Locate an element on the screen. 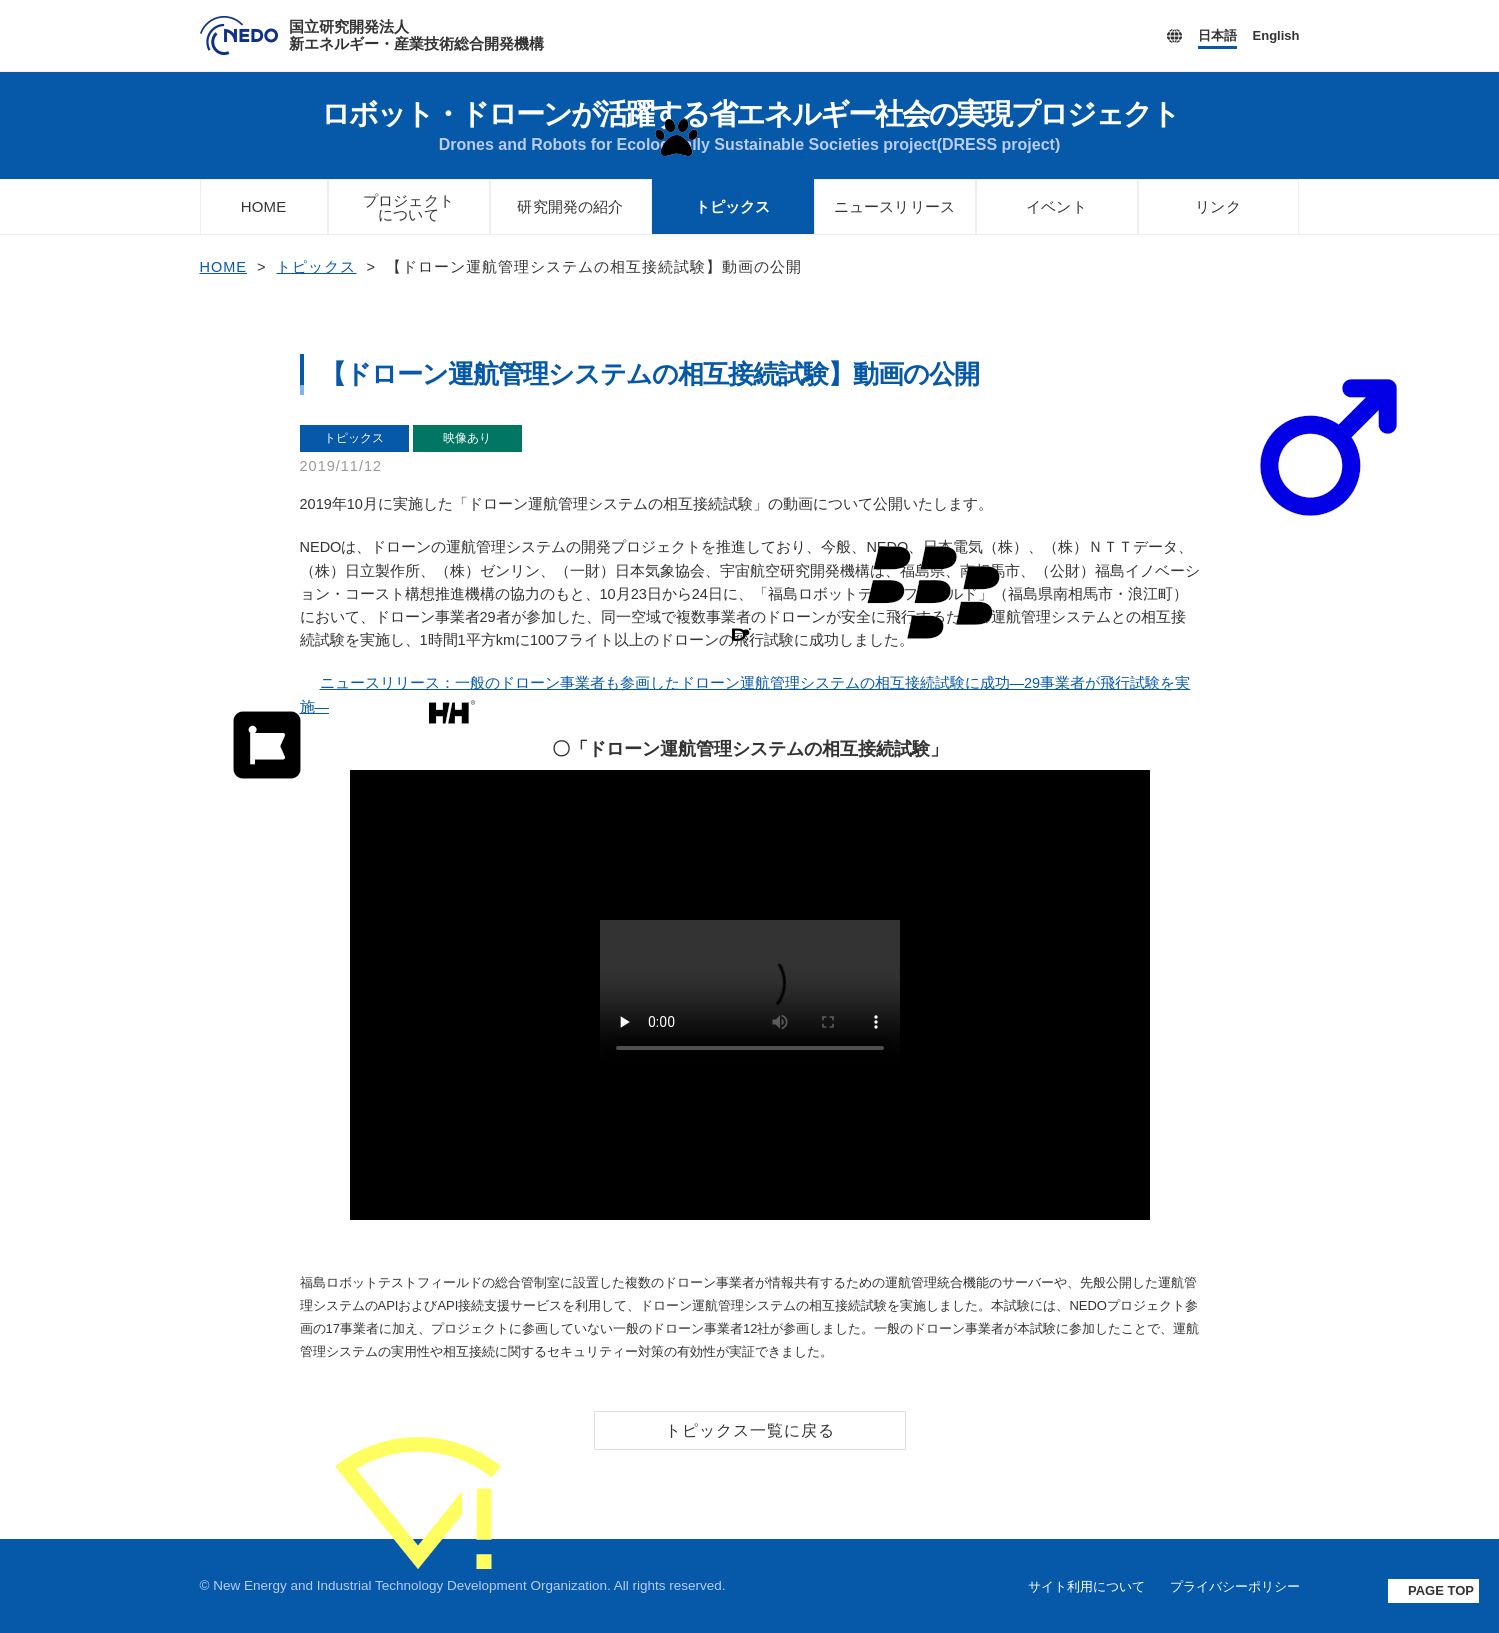 This screenshot has height=1633, width=1499. indicates male gender selection is located at coordinates (1324, 452).